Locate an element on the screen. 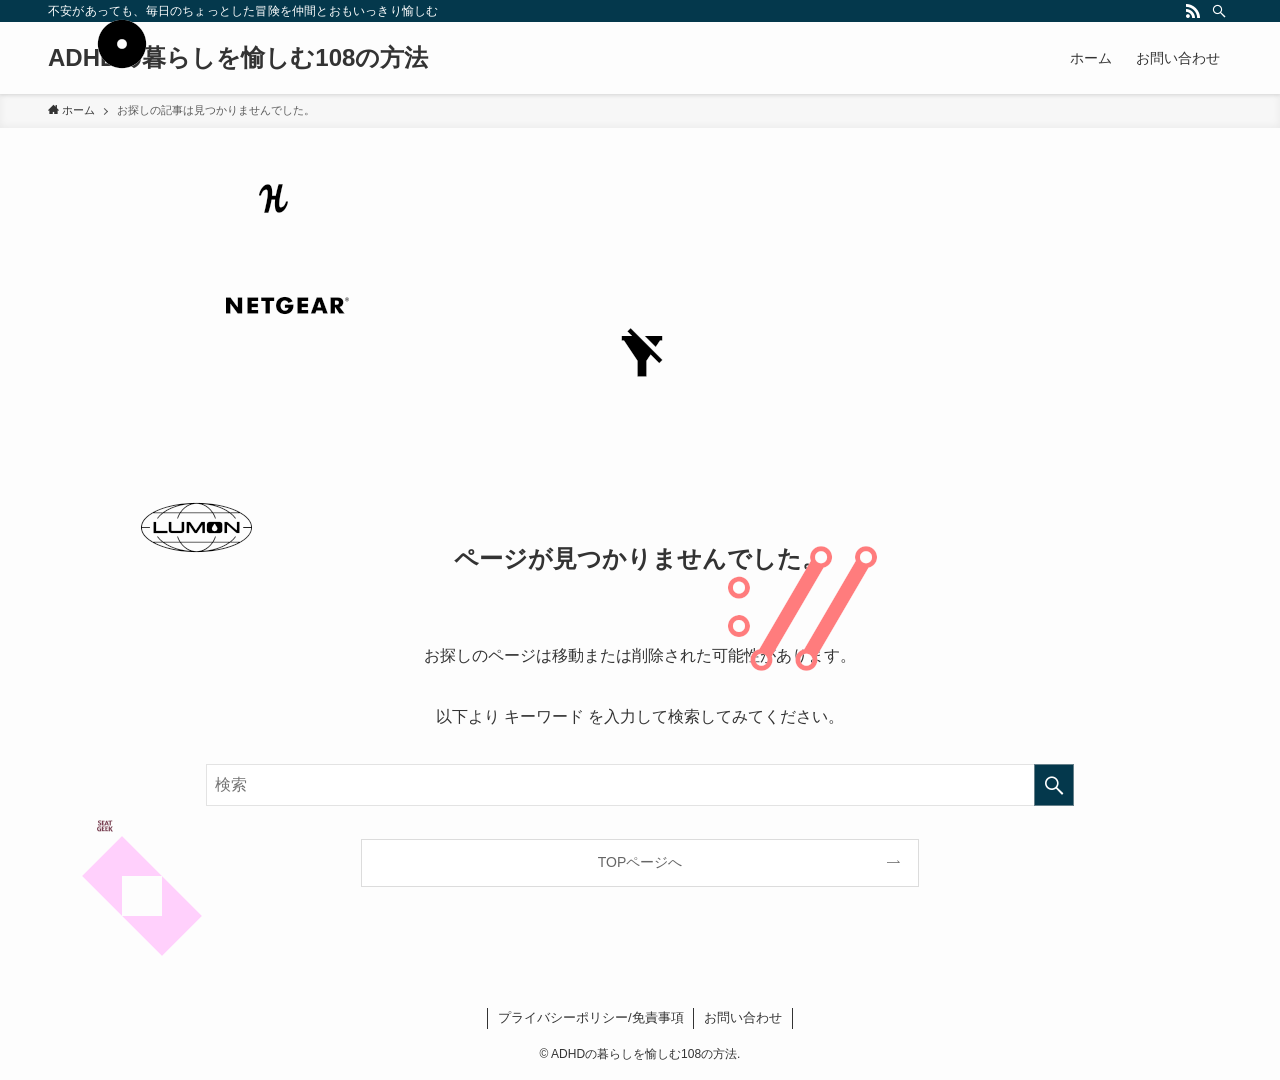  netgear brand logo is located at coordinates (287, 305).